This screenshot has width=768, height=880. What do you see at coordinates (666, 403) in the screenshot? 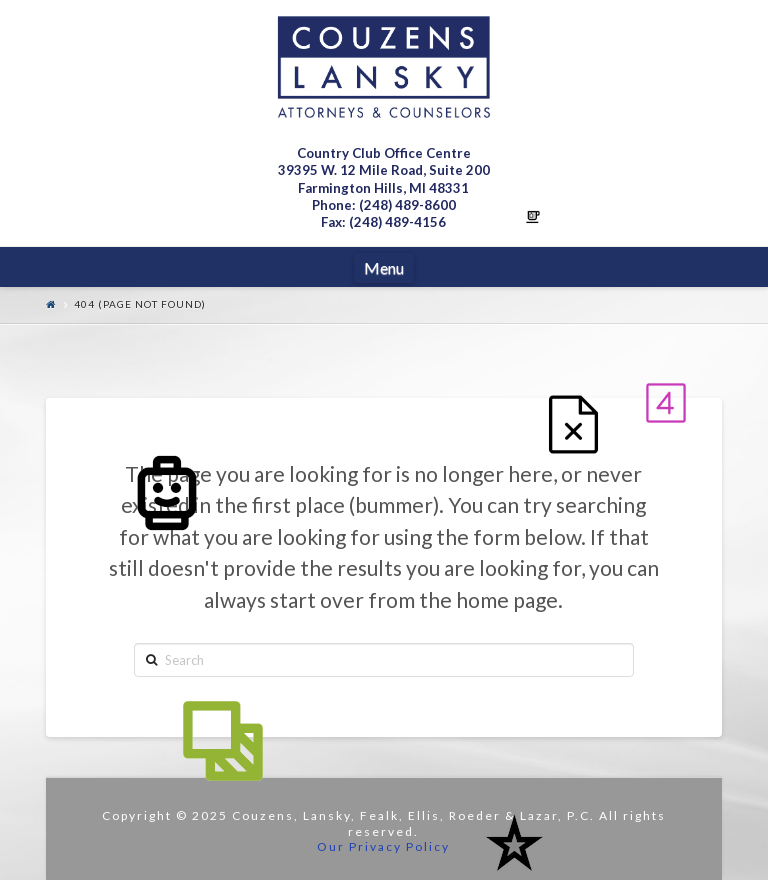
I see `select or input the number four` at bounding box center [666, 403].